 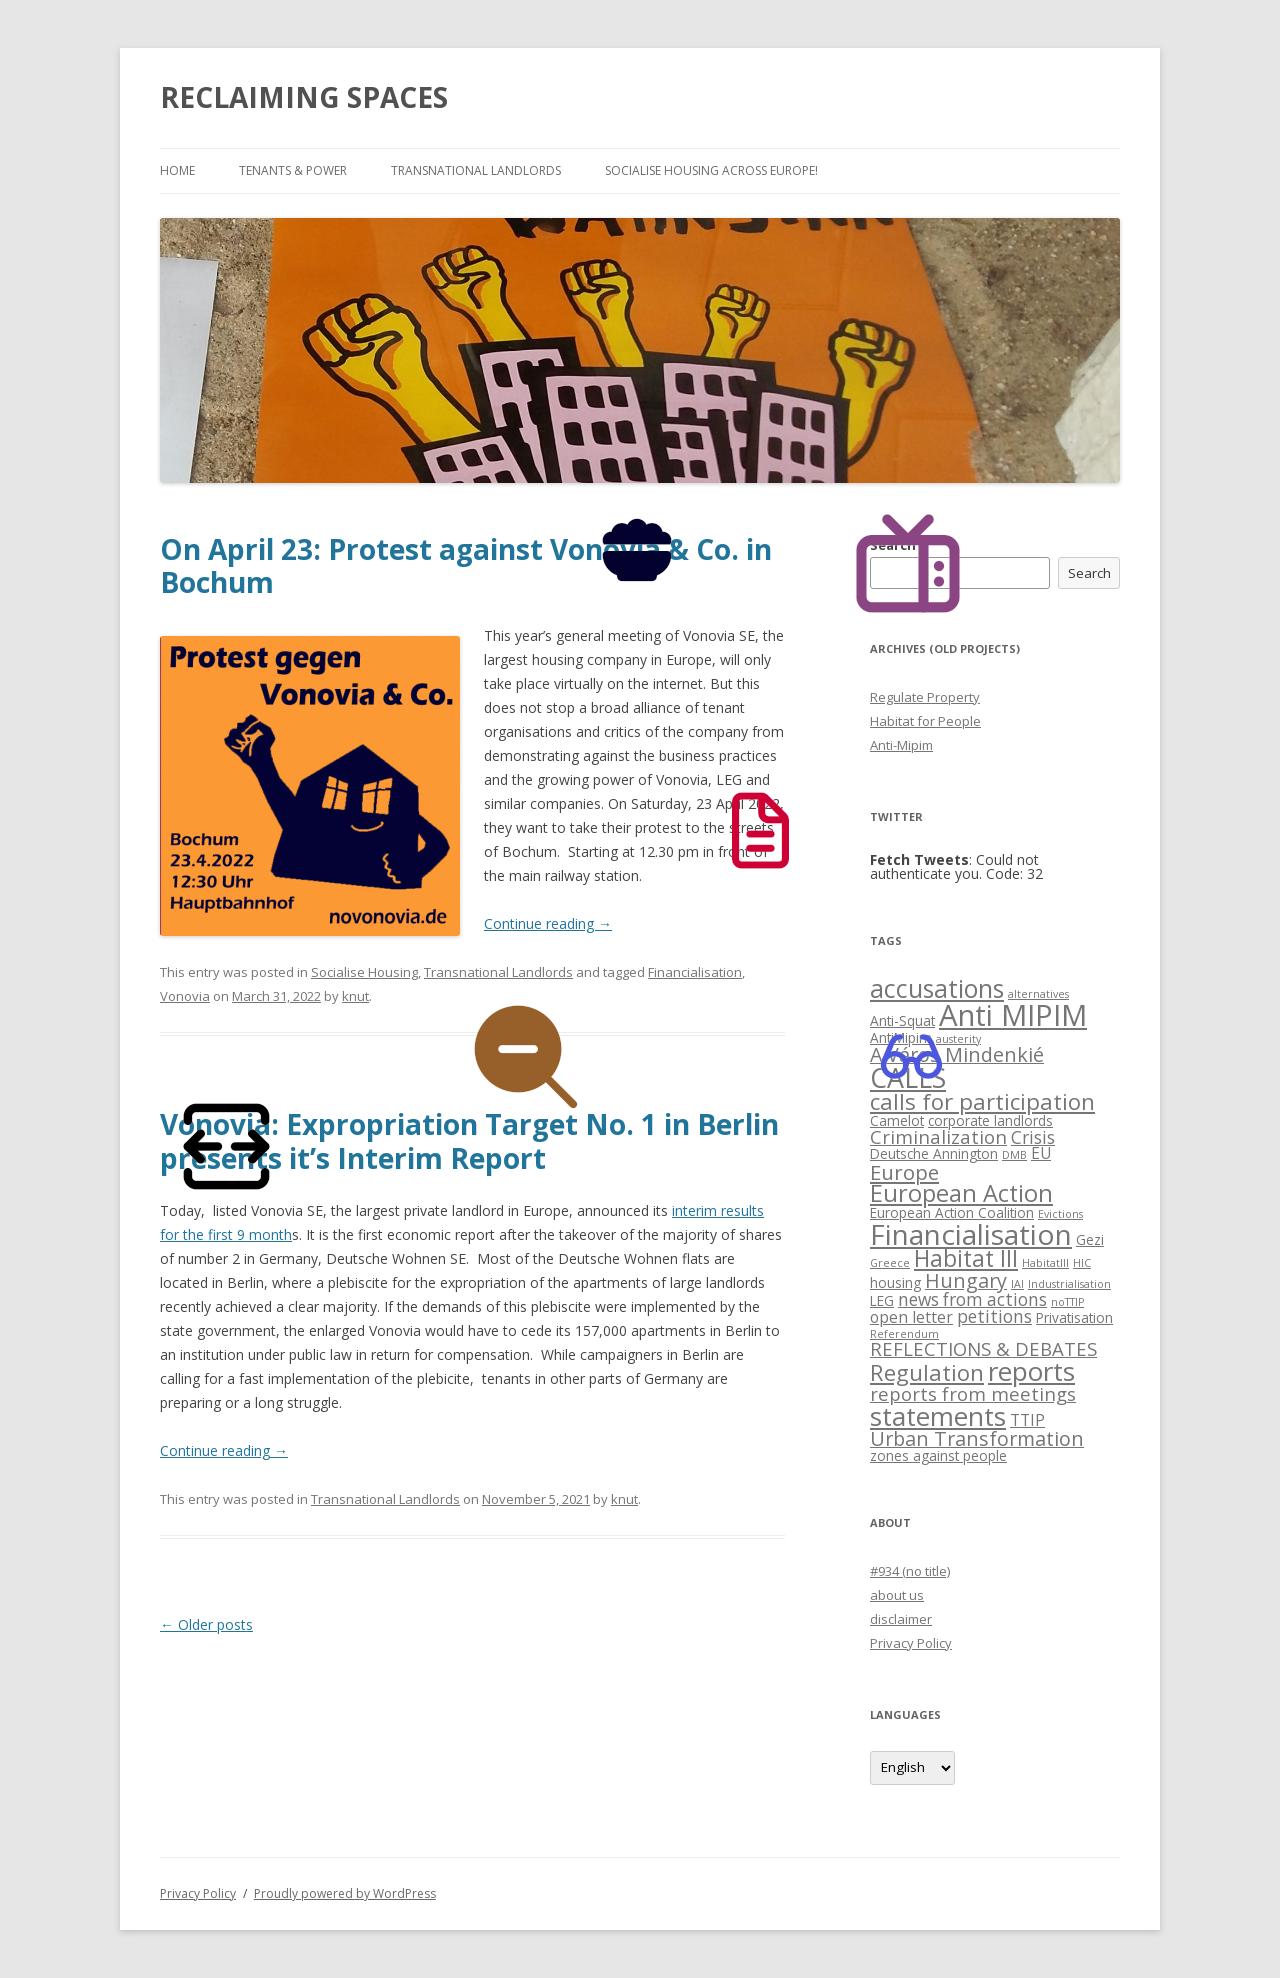 What do you see at coordinates (226, 1146) in the screenshot?
I see `expand to wide viewport mode` at bounding box center [226, 1146].